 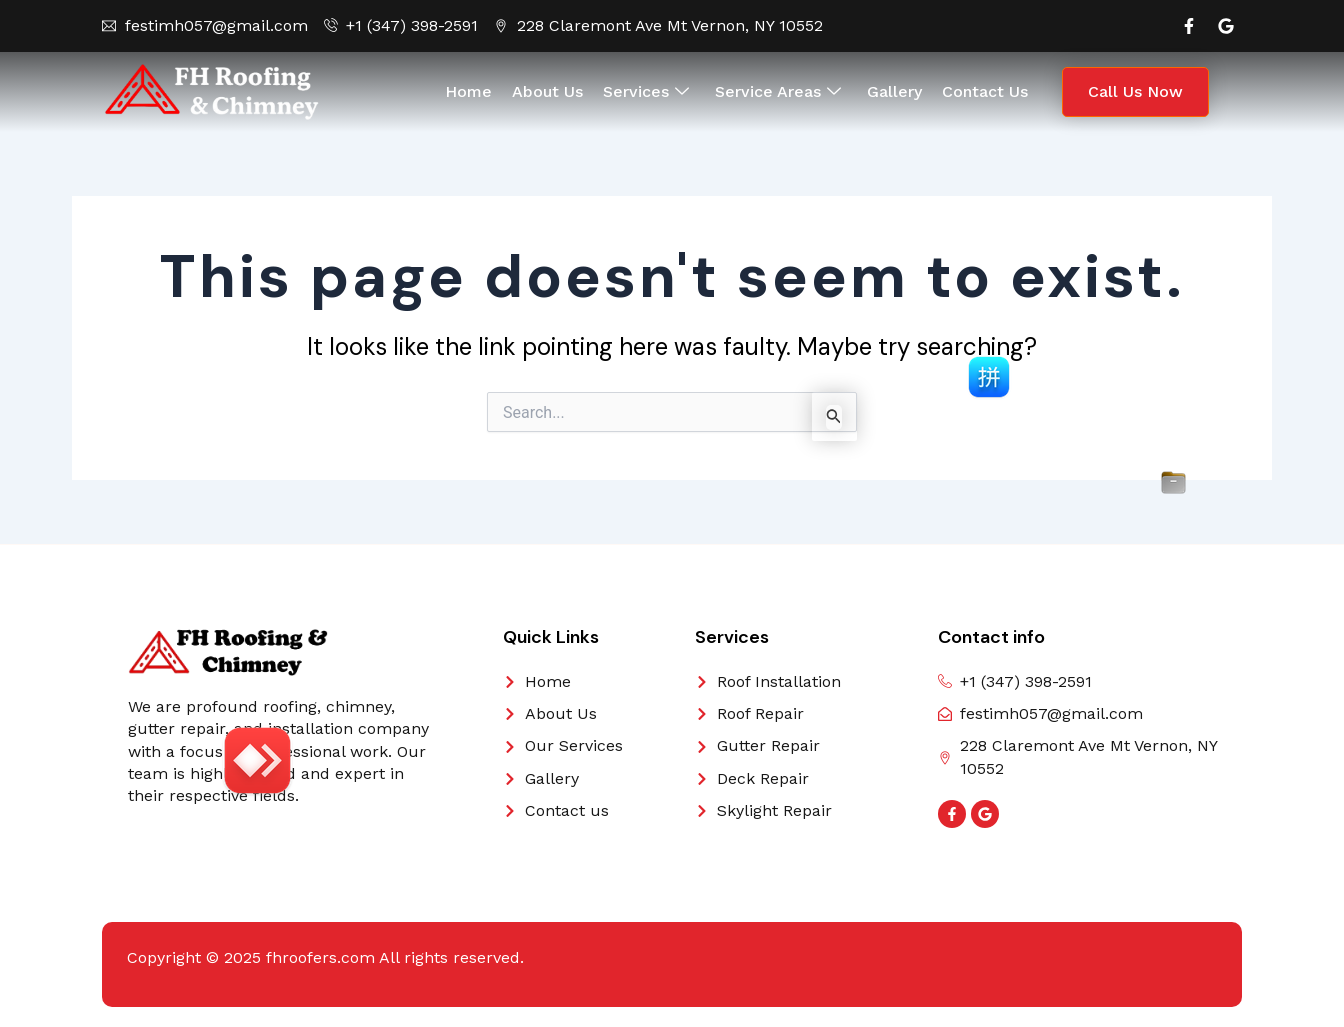 What do you see at coordinates (257, 760) in the screenshot?
I see `open anydesk remote desktop application` at bounding box center [257, 760].